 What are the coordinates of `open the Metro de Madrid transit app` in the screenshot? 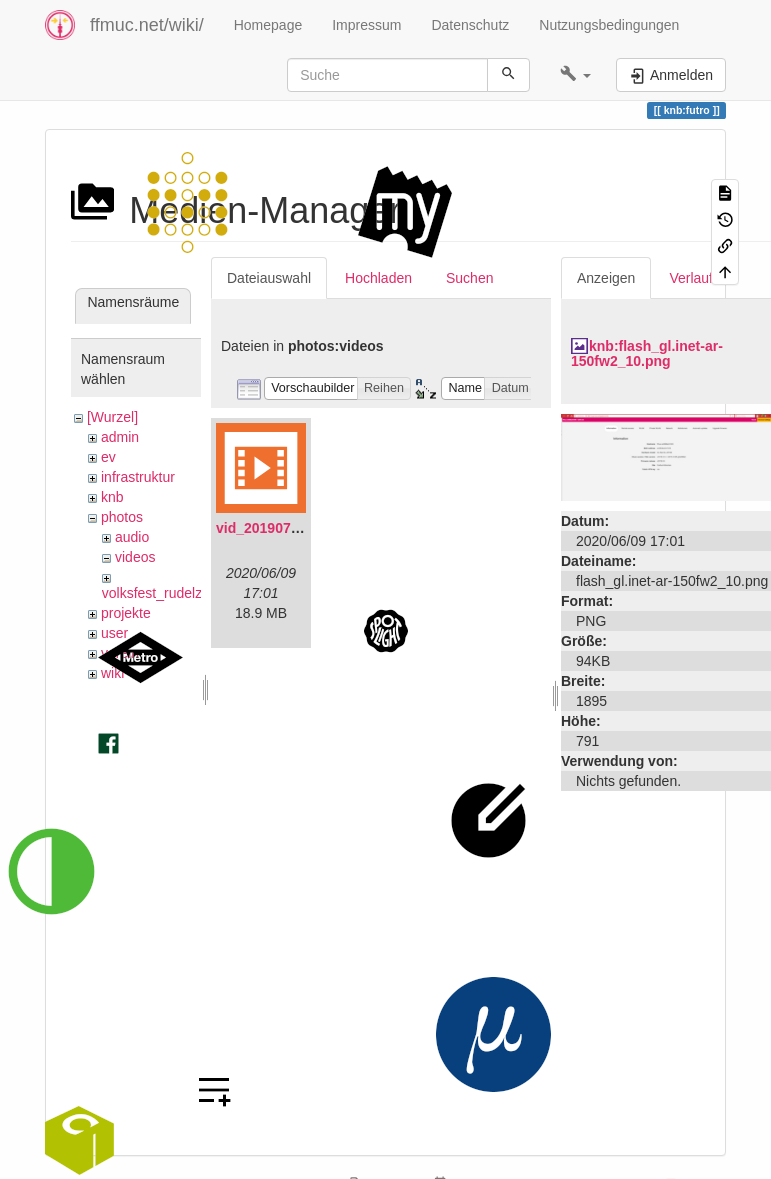 It's located at (140, 657).